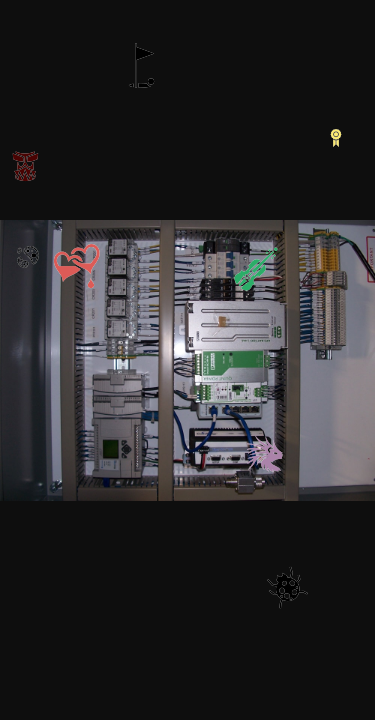 Image resolution: width=375 pixels, height=720 pixels. I want to click on transfer health or life points between characters, so click(77, 265).